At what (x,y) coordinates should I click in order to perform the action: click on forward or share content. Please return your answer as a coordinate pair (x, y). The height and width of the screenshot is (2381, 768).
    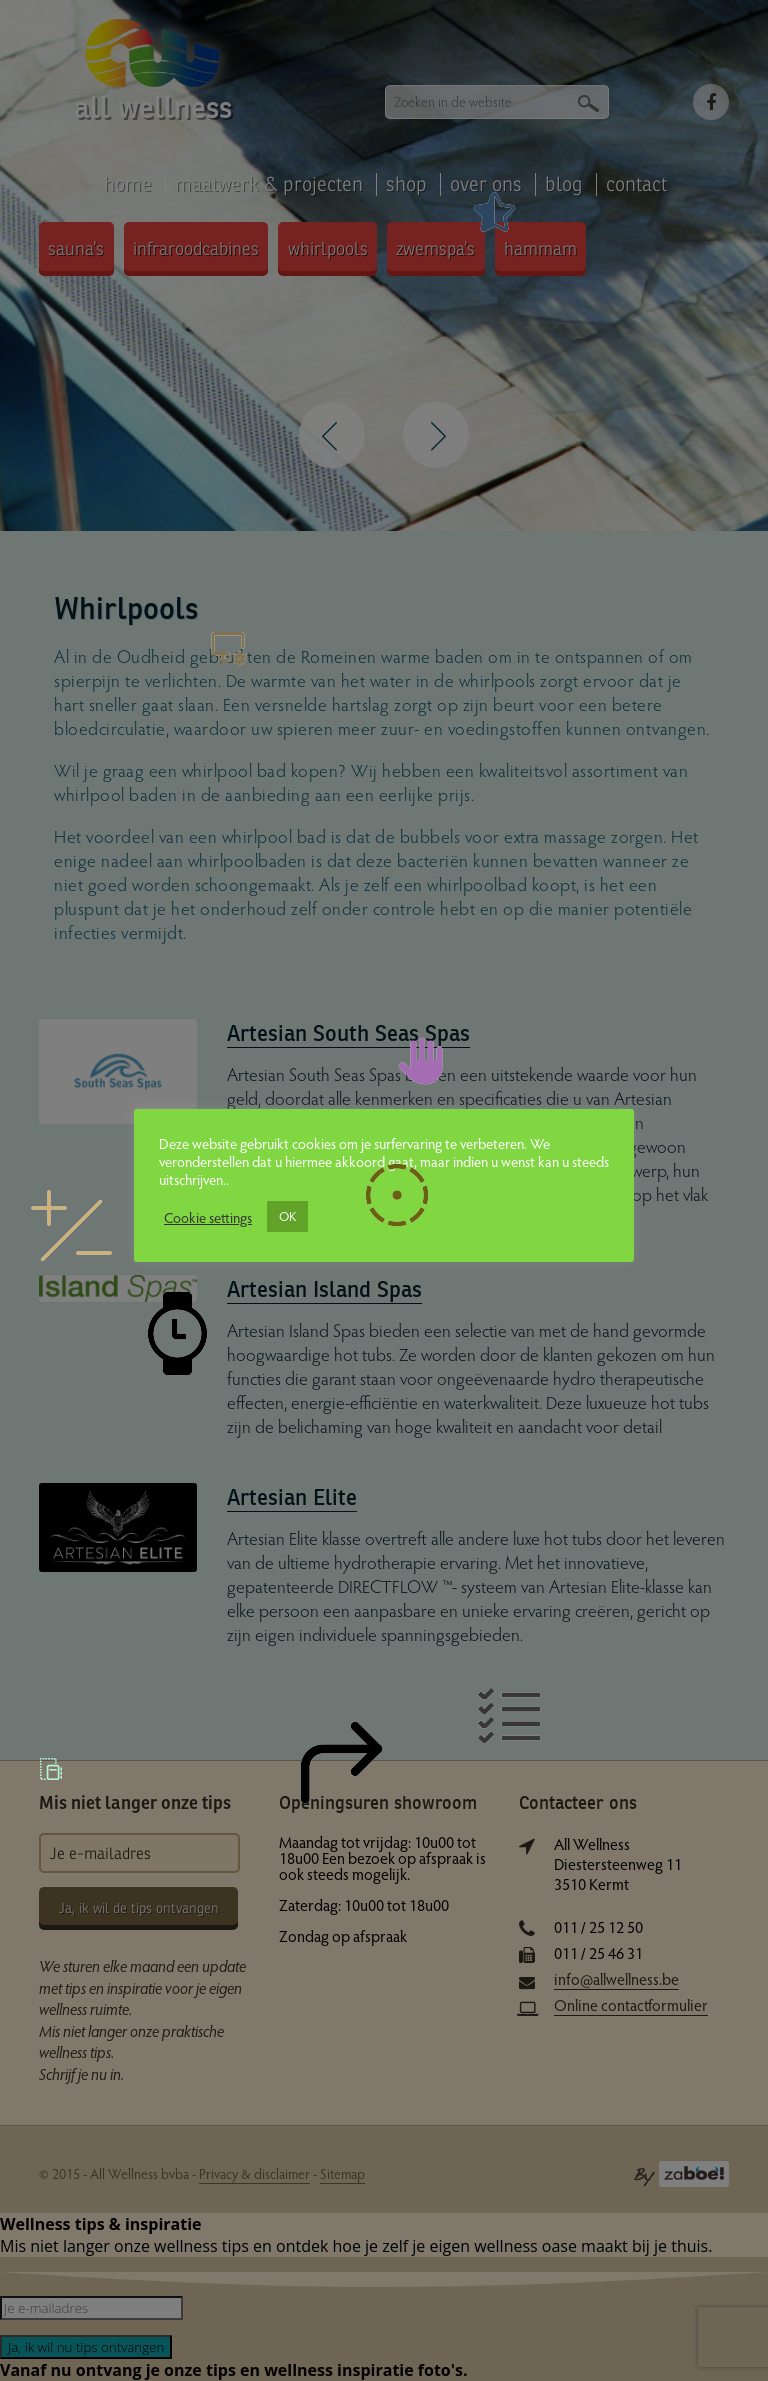
    Looking at the image, I should click on (341, 1762).